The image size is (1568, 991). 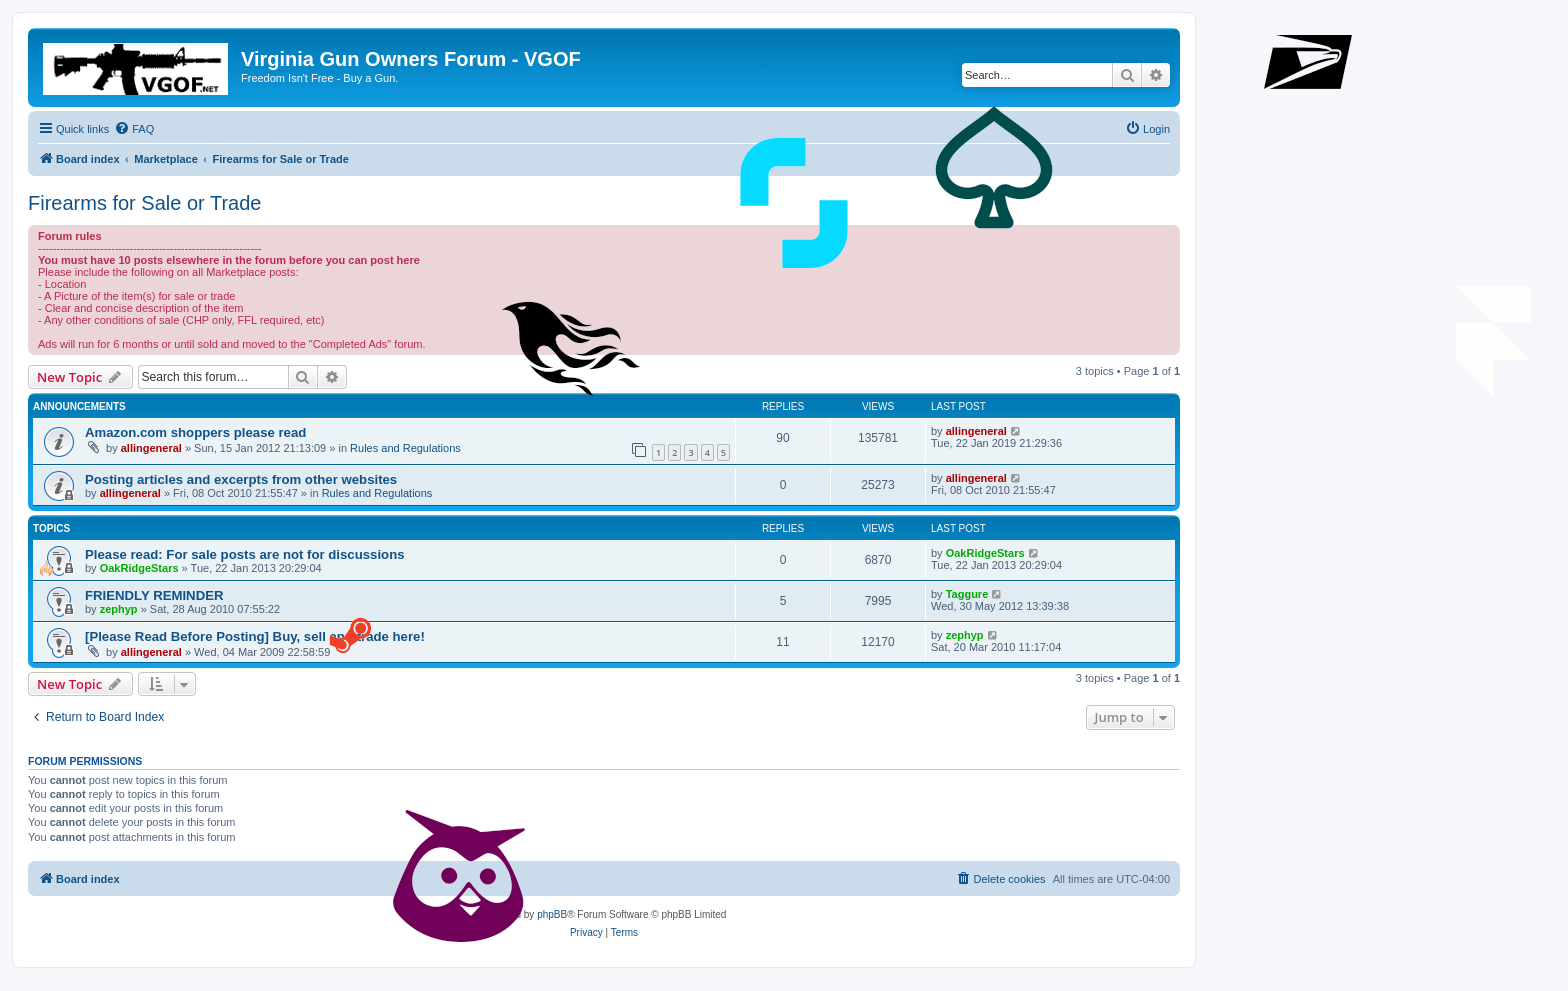 What do you see at coordinates (1493, 341) in the screenshot?
I see `open framer design tool` at bounding box center [1493, 341].